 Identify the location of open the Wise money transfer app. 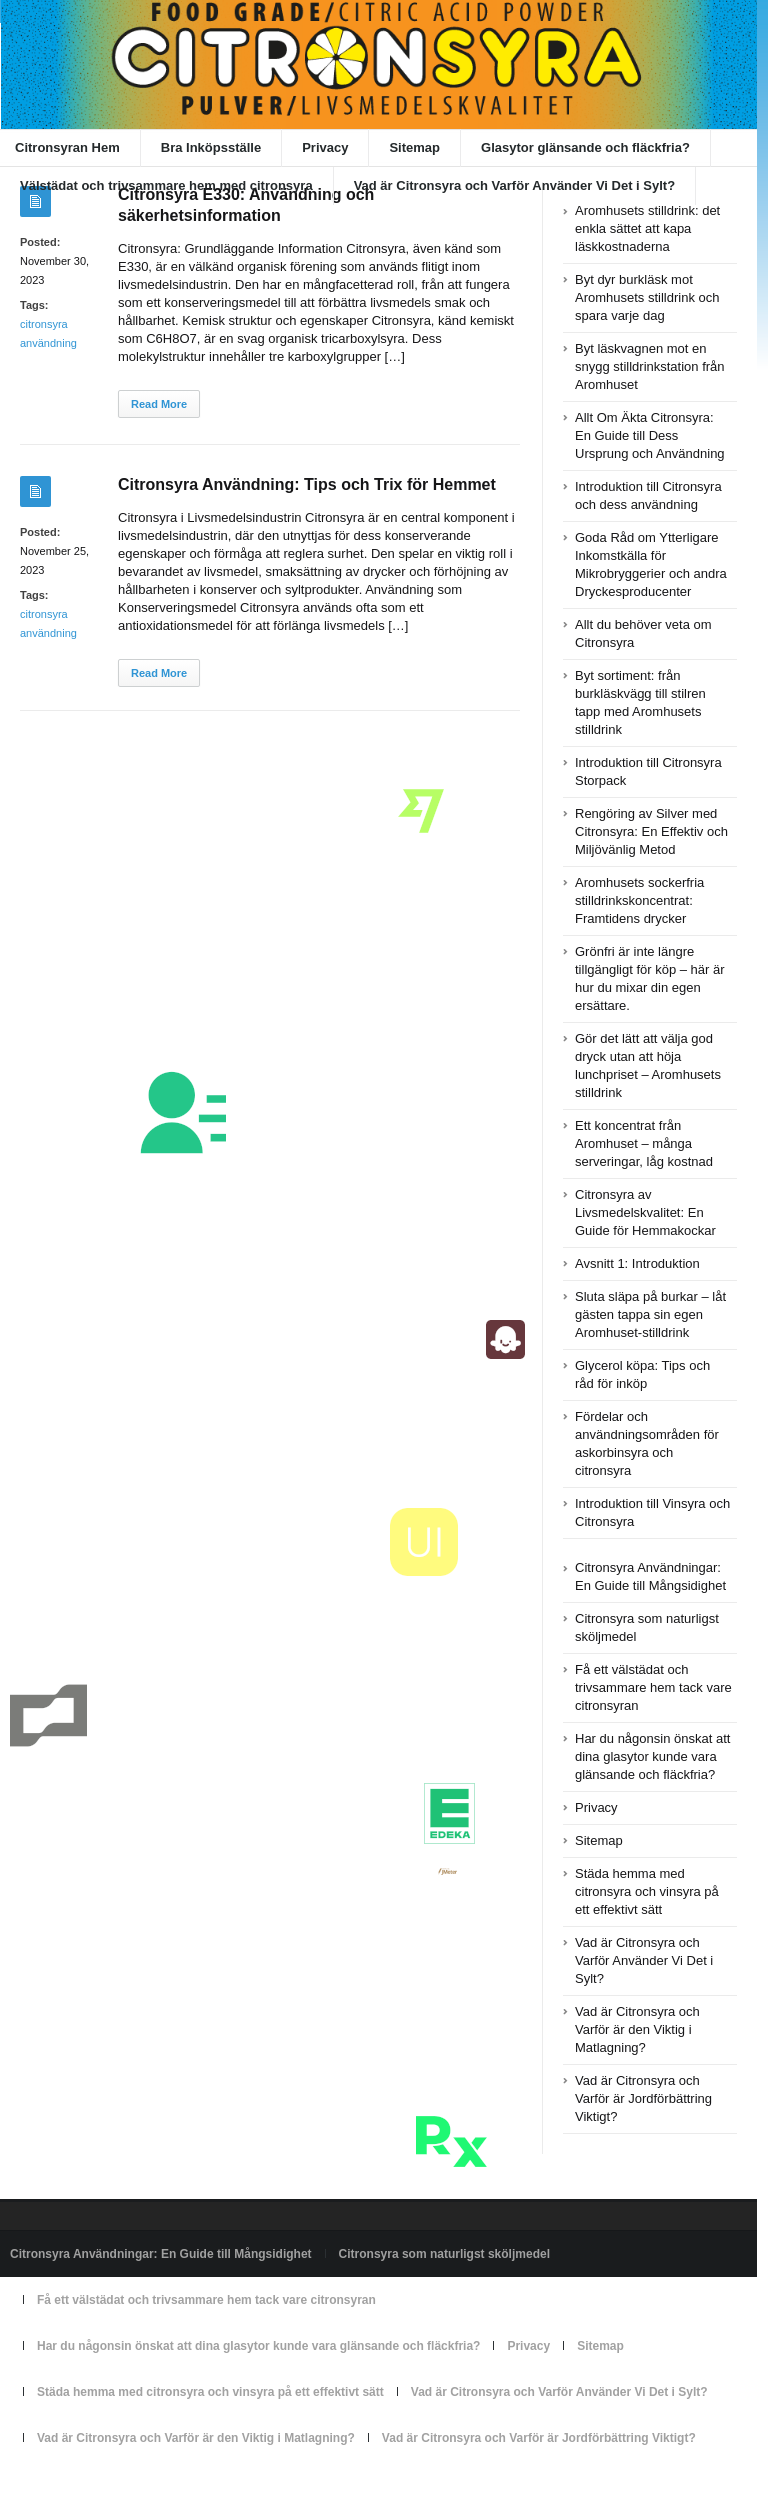
(421, 811).